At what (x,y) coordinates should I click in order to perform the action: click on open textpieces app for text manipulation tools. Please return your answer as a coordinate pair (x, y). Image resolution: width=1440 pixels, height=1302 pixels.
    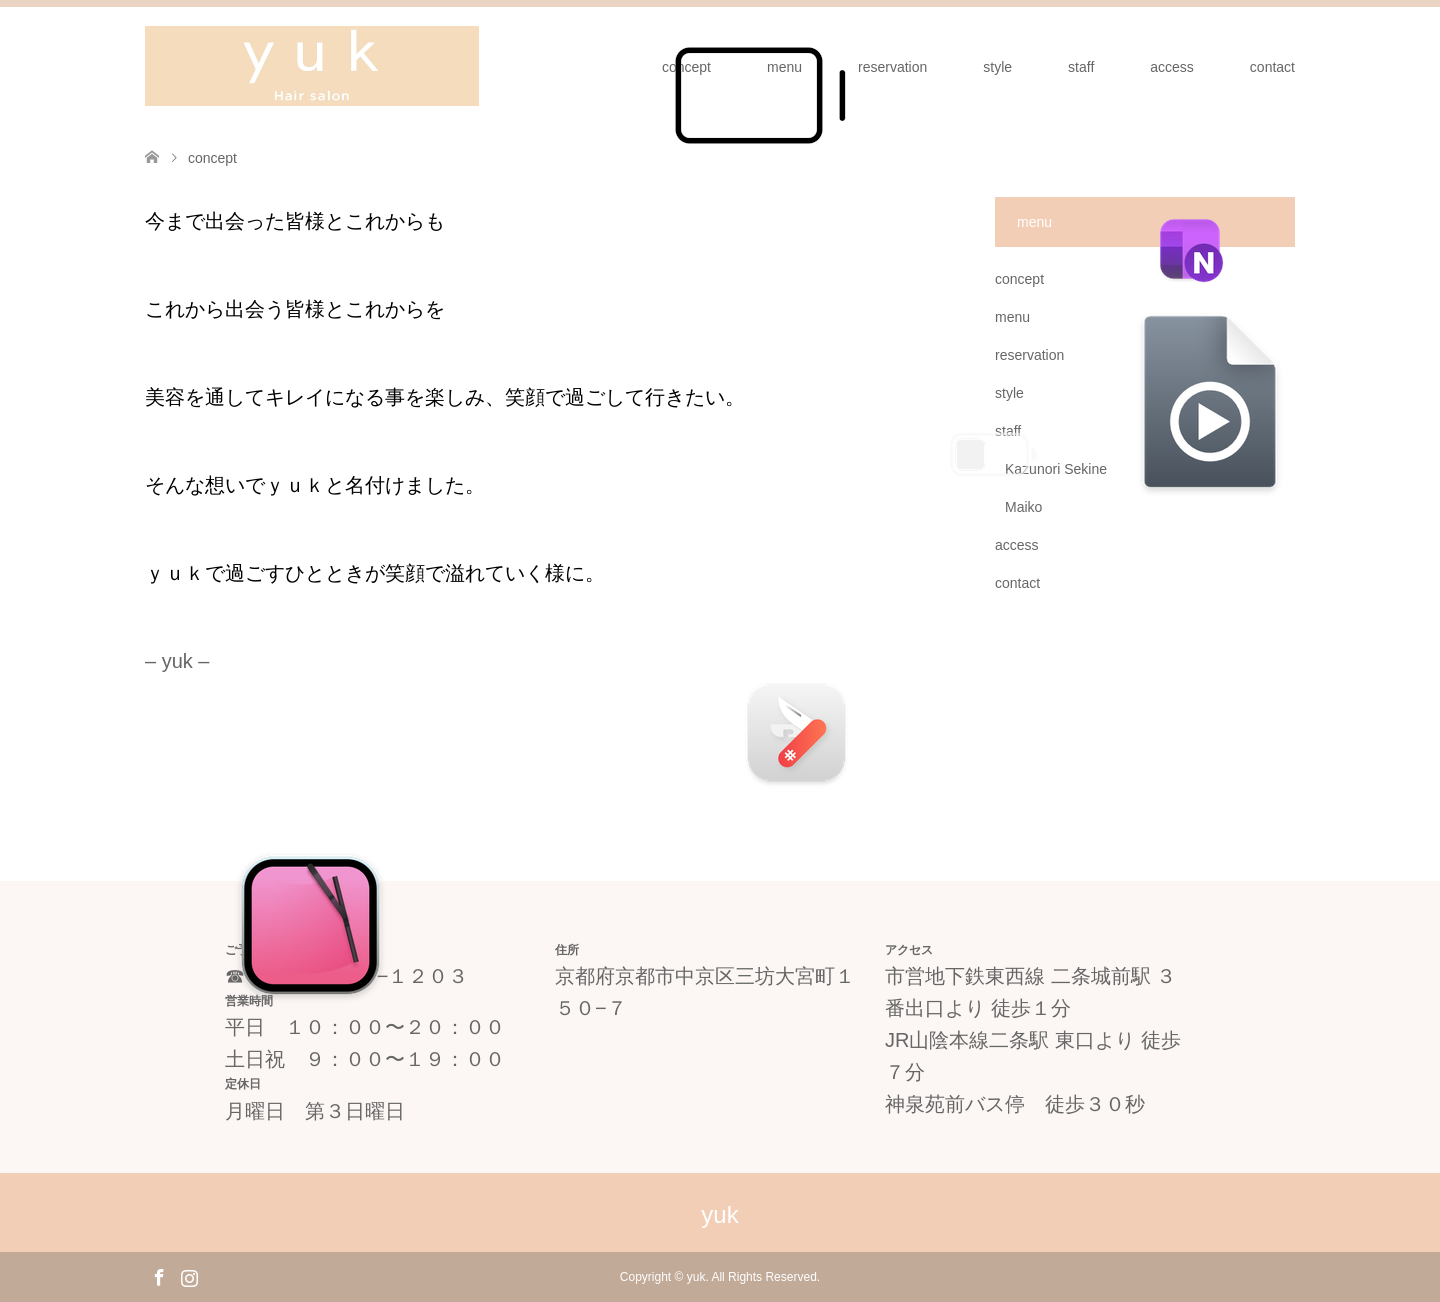
    Looking at the image, I should click on (796, 732).